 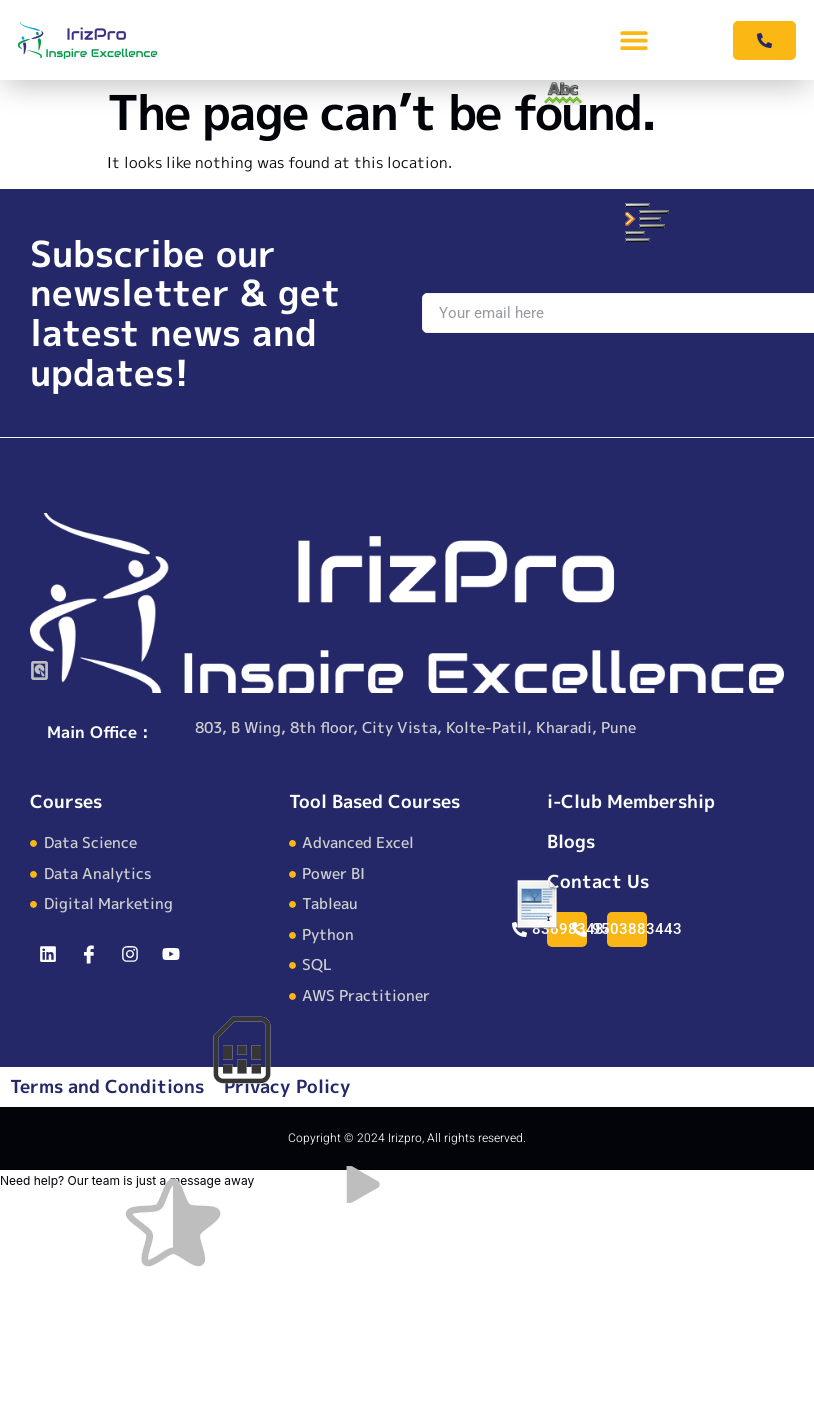 What do you see at coordinates (242, 1050) in the screenshot?
I see `view SIM card information` at bounding box center [242, 1050].